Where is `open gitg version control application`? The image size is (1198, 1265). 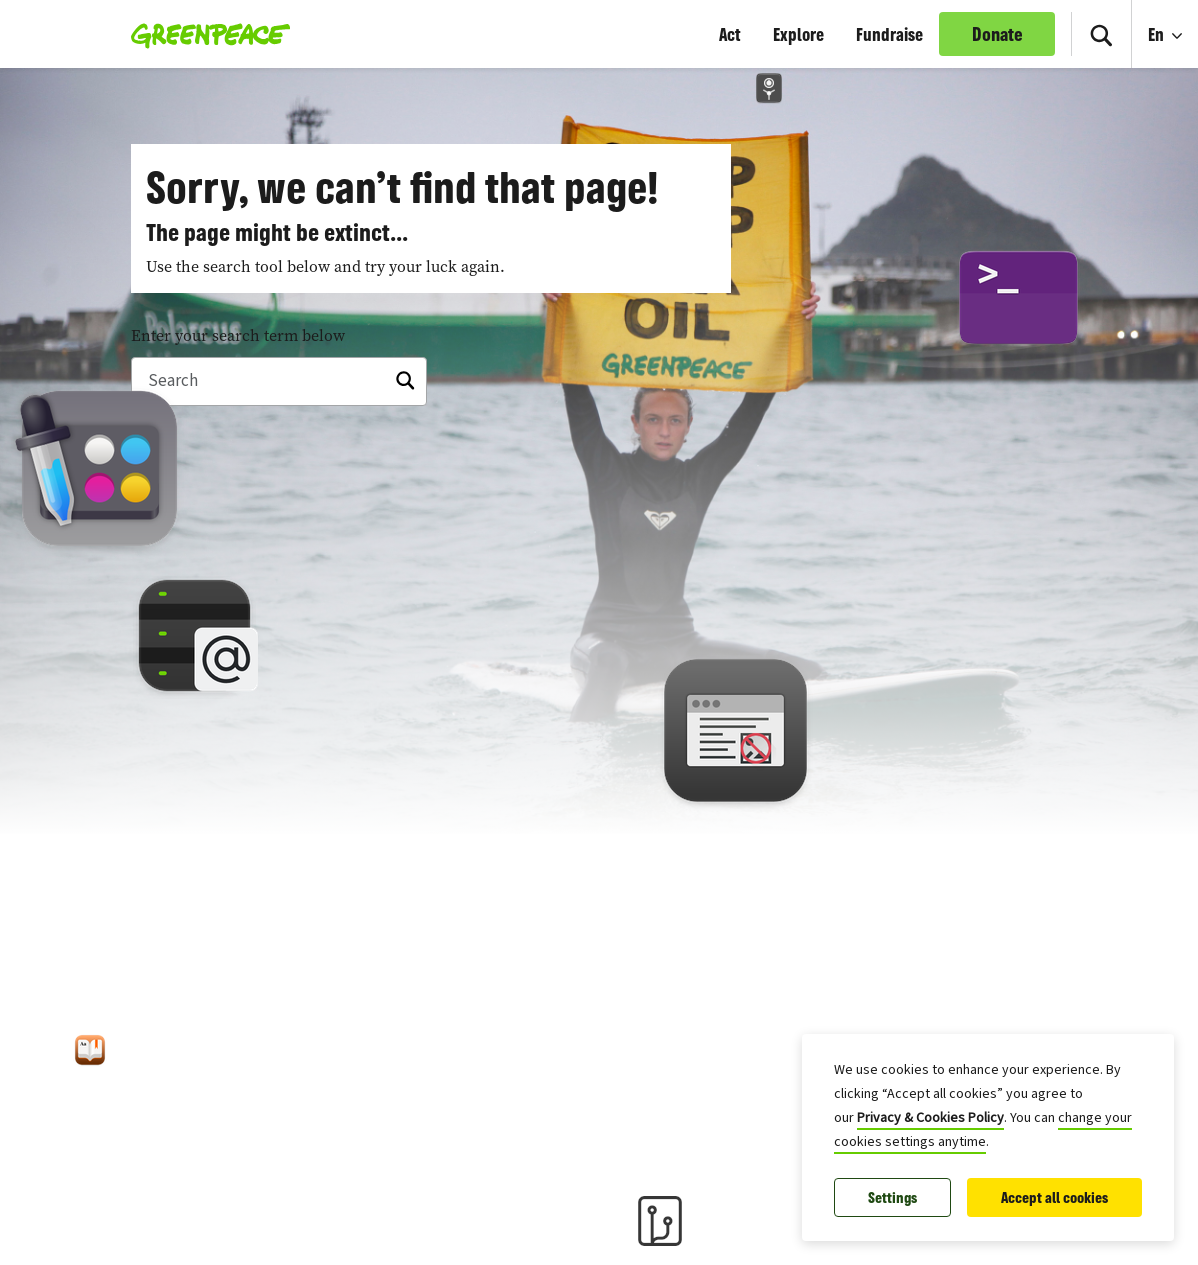 open gitg version control application is located at coordinates (660, 1221).